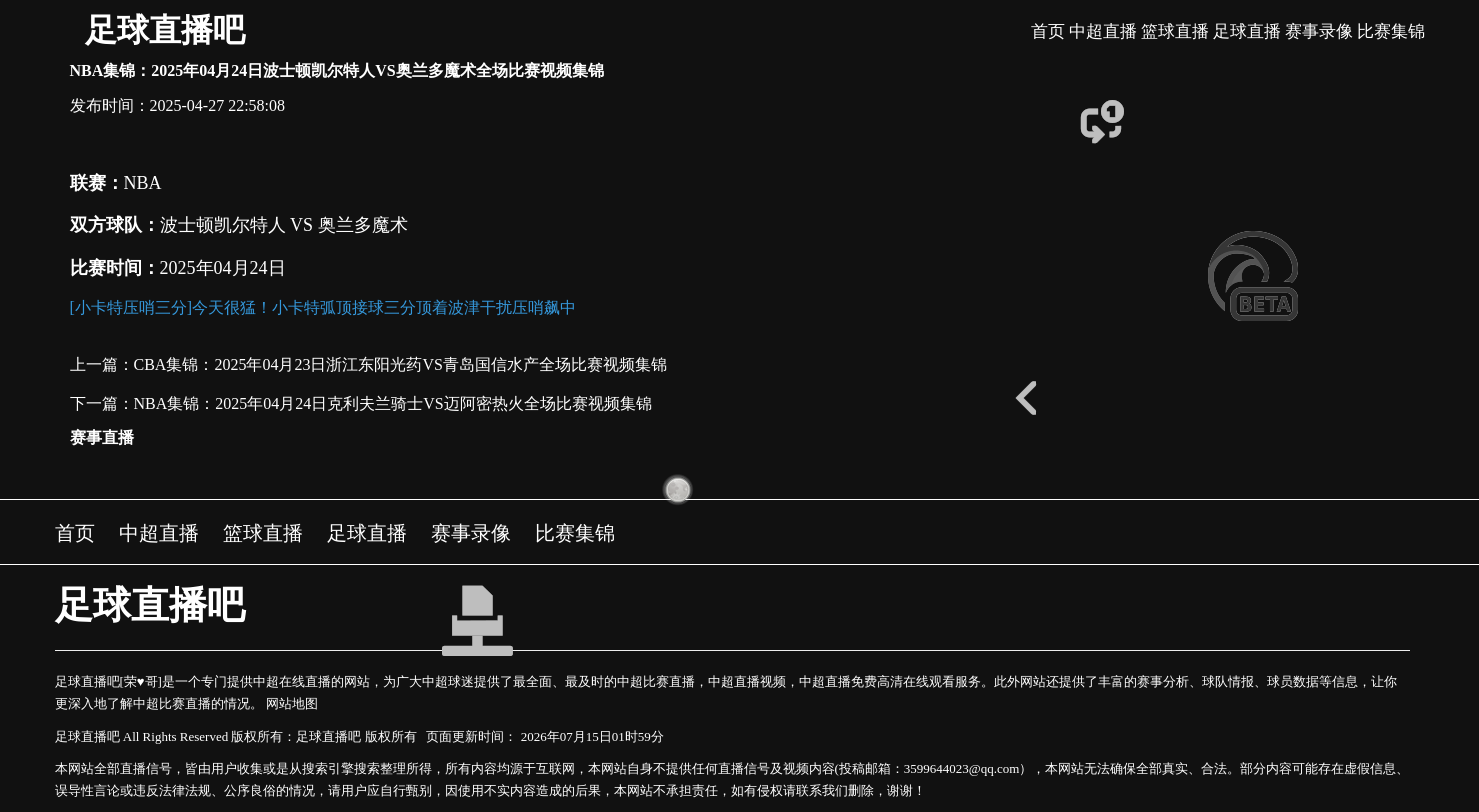 The width and height of the screenshot is (1479, 812). Describe the element at coordinates (1025, 398) in the screenshot. I see `go back to previous screen` at that location.